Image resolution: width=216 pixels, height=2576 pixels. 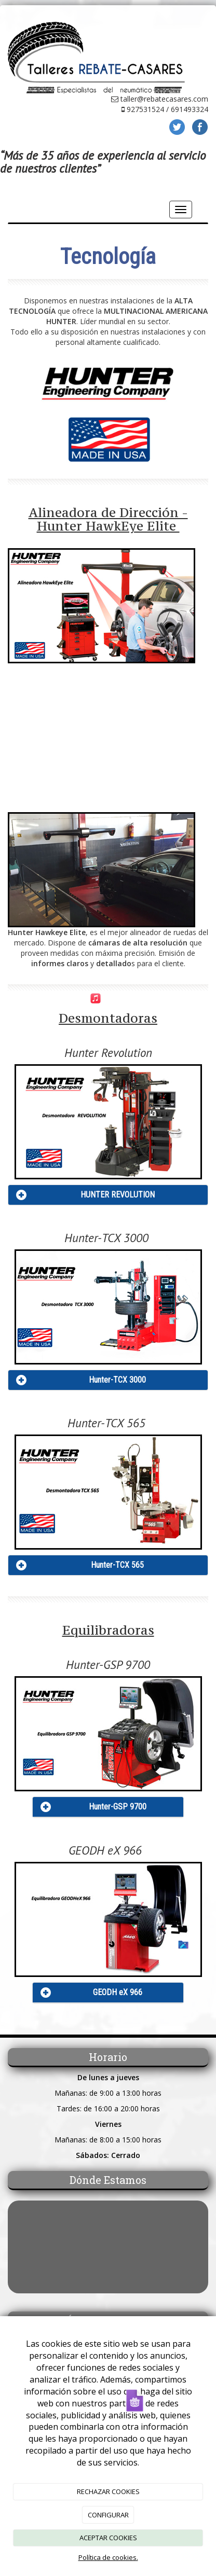 What do you see at coordinates (134, 2401) in the screenshot?
I see `a godot game engine scene file` at bounding box center [134, 2401].